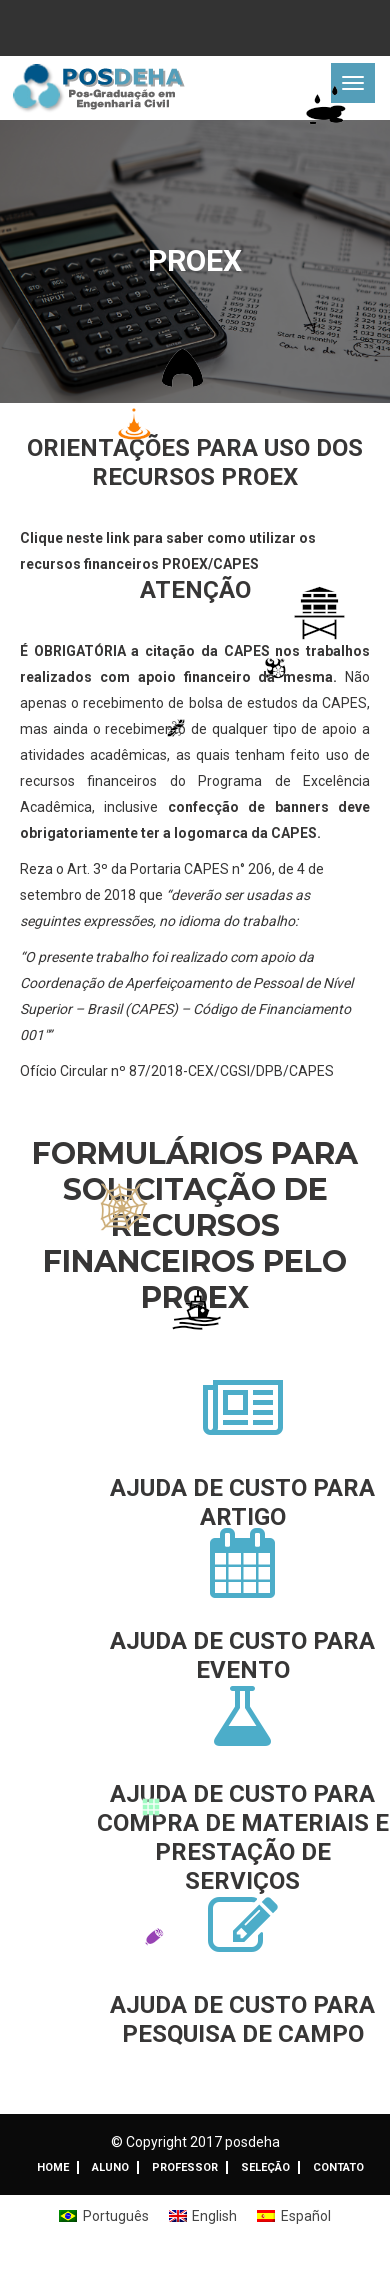 This screenshot has width=390, height=2292. What do you see at coordinates (176, 728) in the screenshot?
I see `decorative plant or nature-themed game element` at bounding box center [176, 728].